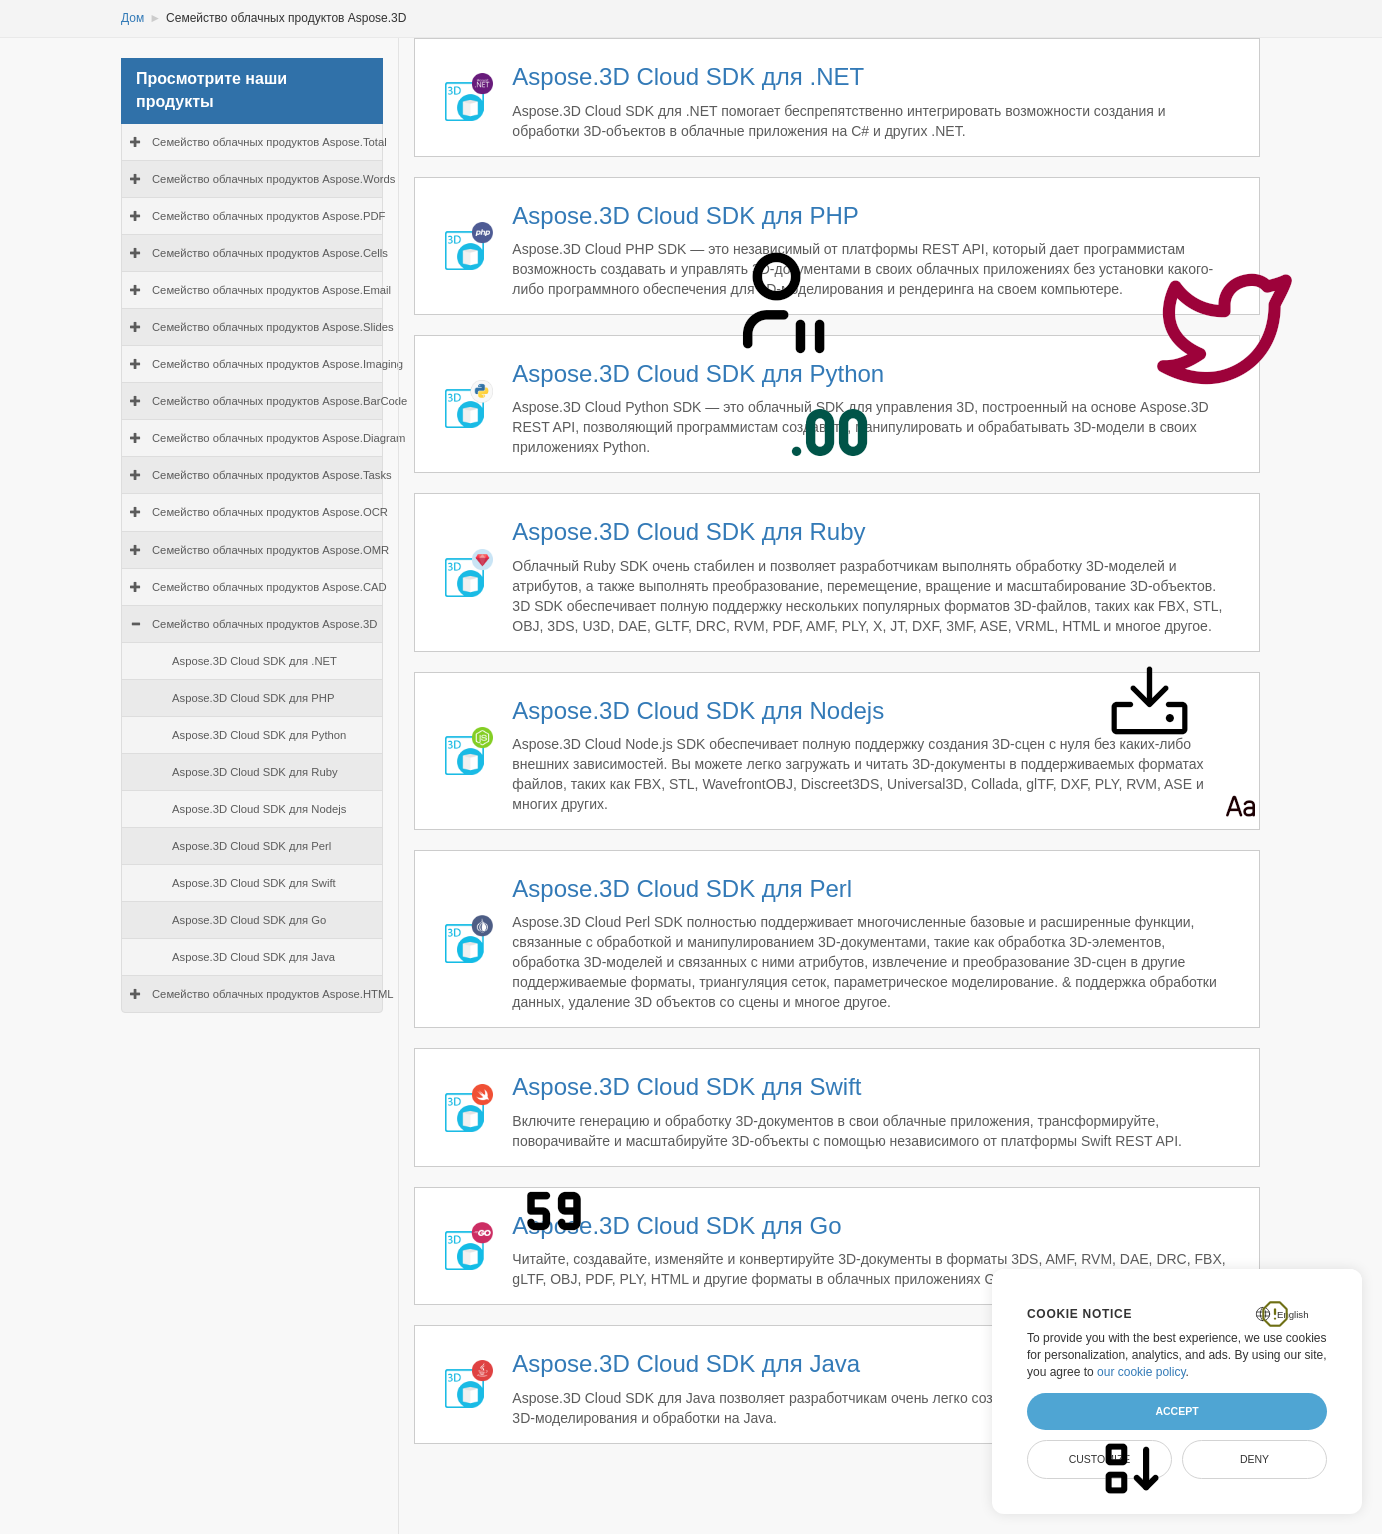 The image size is (1382, 1534). What do you see at coordinates (1149, 704) in the screenshot?
I see `download a file to your device` at bounding box center [1149, 704].